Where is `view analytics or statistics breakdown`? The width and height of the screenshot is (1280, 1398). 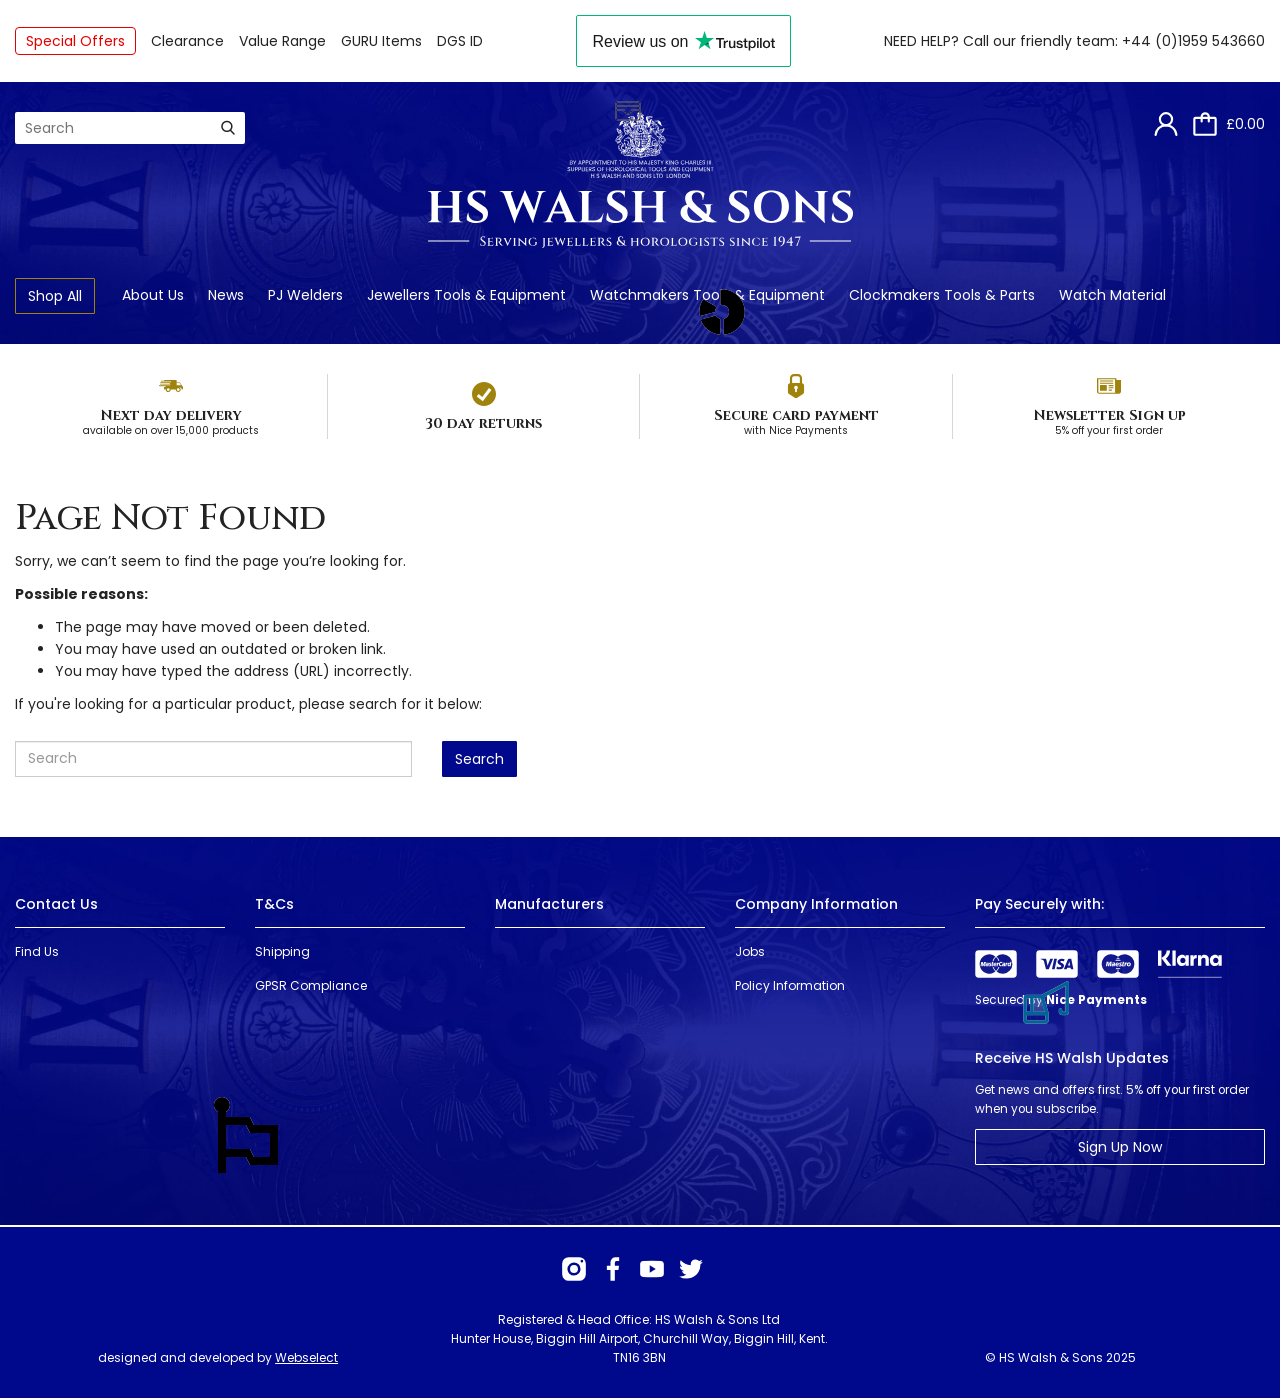 view analytics or statistics breakdown is located at coordinates (722, 312).